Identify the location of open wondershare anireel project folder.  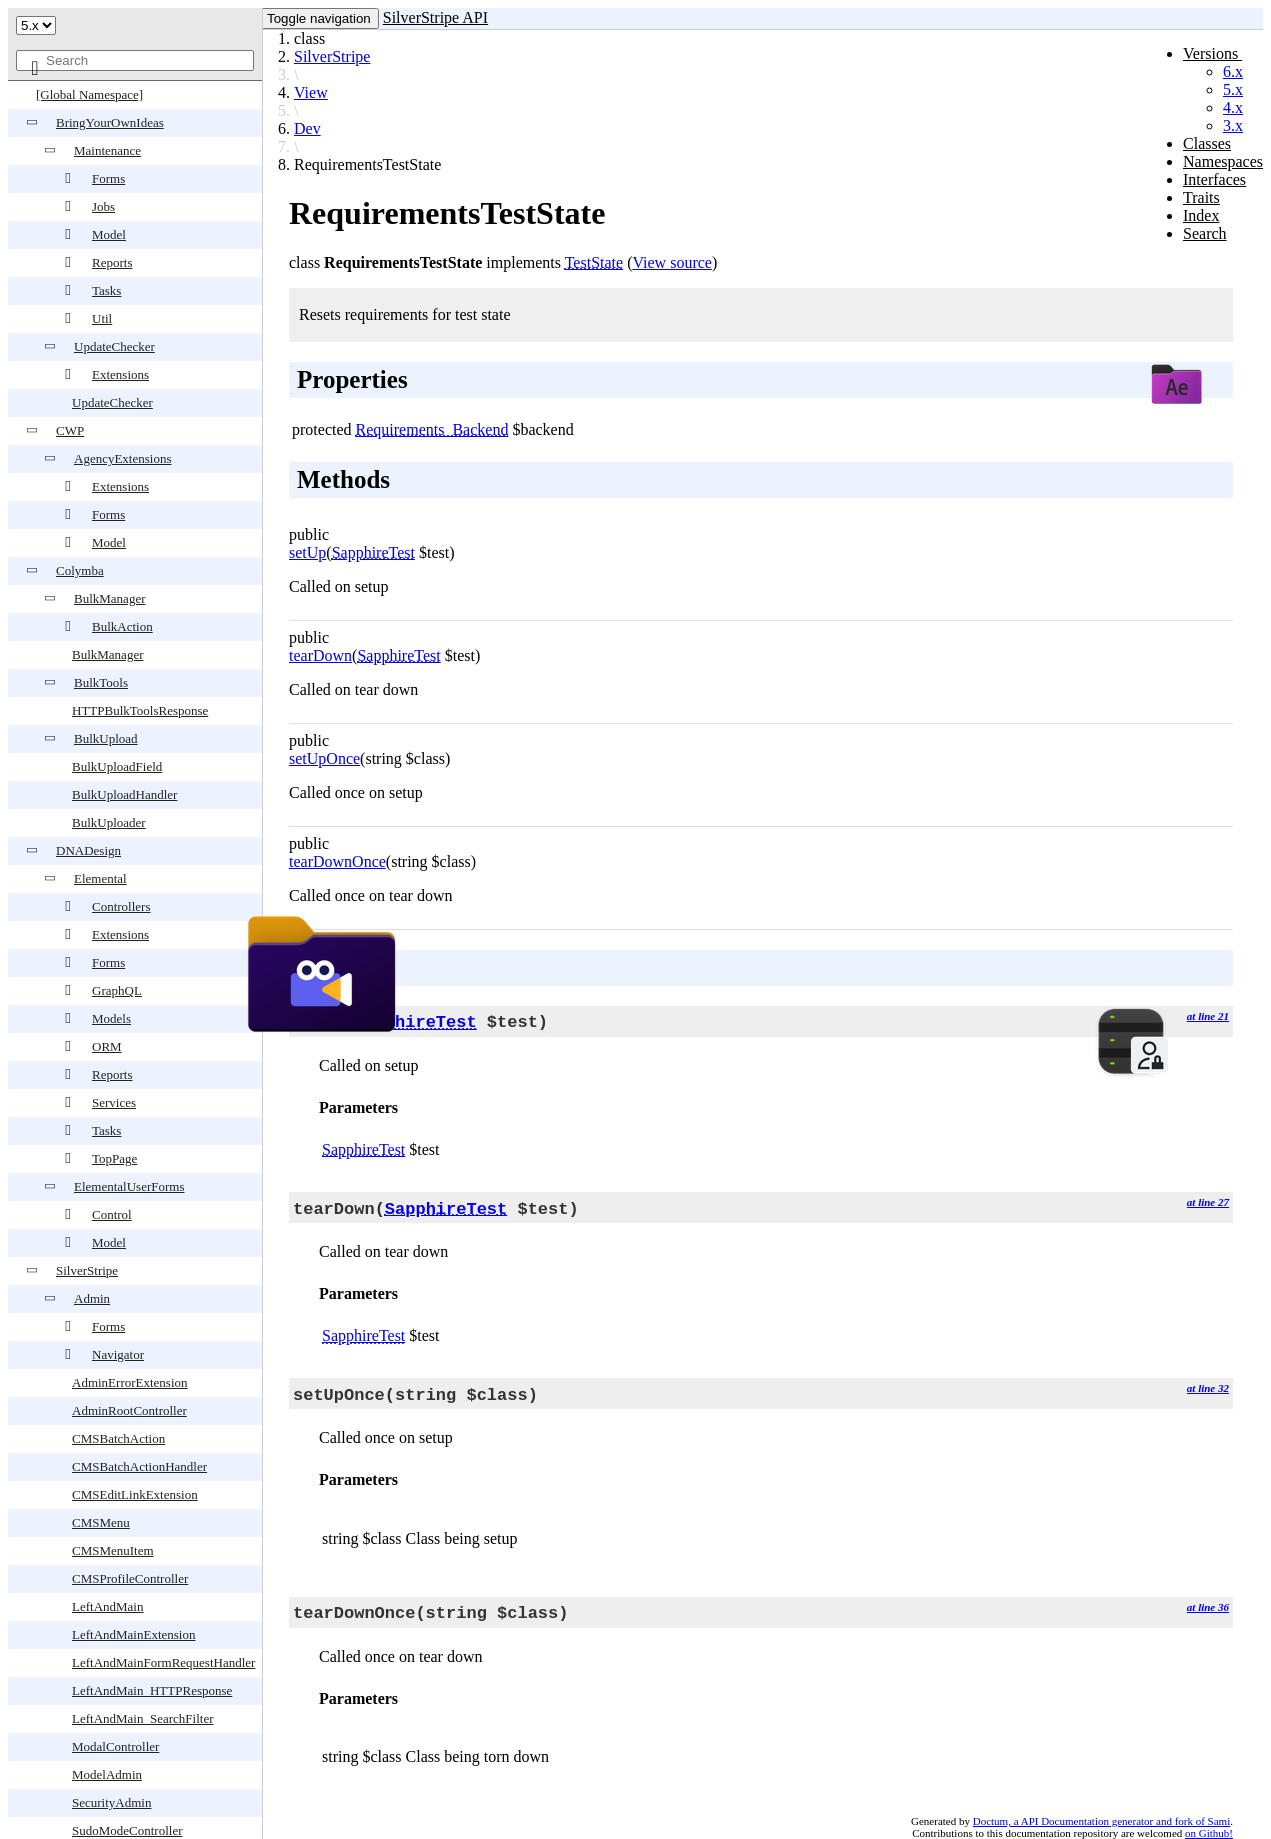
(321, 978).